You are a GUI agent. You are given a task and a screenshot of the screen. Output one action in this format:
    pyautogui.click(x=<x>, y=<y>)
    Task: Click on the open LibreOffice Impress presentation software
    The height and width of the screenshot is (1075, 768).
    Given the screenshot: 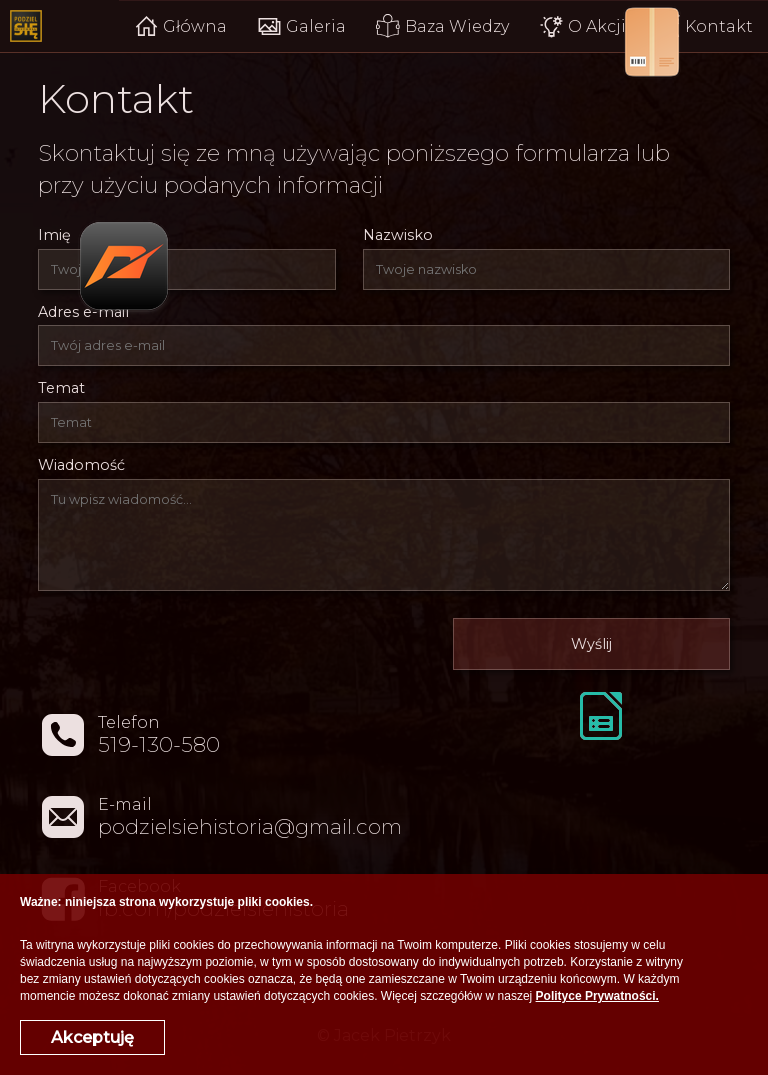 What is the action you would take?
    pyautogui.click(x=601, y=716)
    